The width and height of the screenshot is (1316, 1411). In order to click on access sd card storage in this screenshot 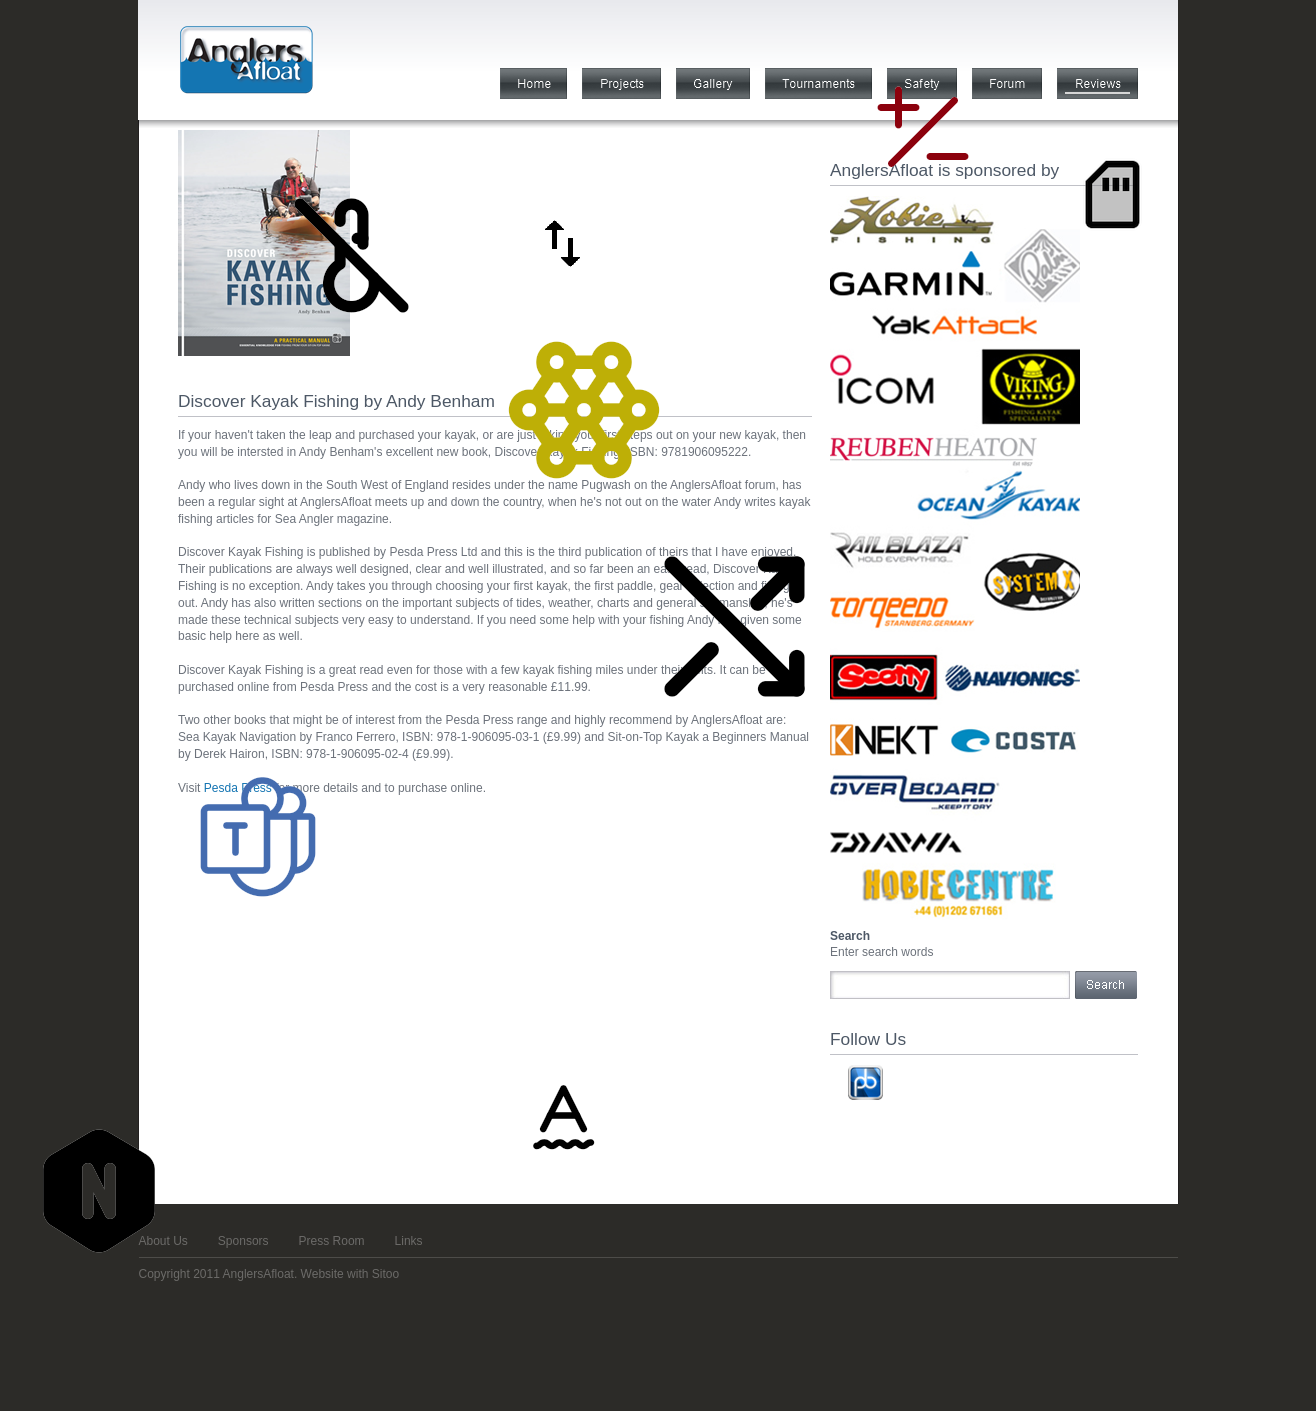, I will do `click(1112, 194)`.